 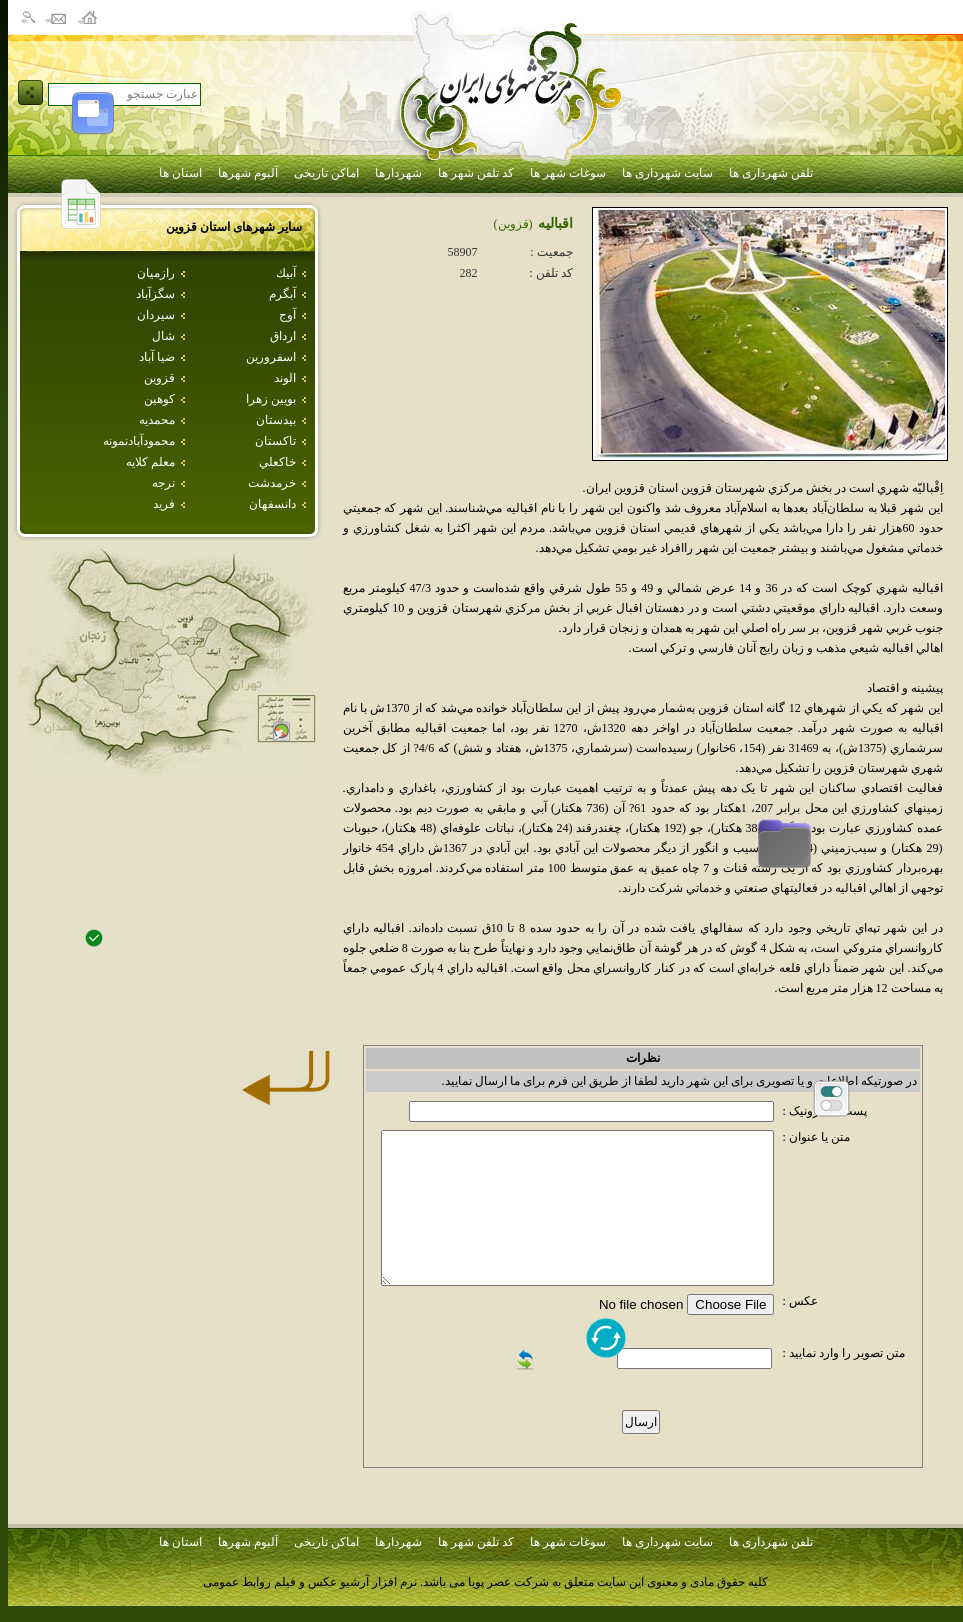 What do you see at coordinates (831, 1098) in the screenshot?
I see `open gnome tweaks settings` at bounding box center [831, 1098].